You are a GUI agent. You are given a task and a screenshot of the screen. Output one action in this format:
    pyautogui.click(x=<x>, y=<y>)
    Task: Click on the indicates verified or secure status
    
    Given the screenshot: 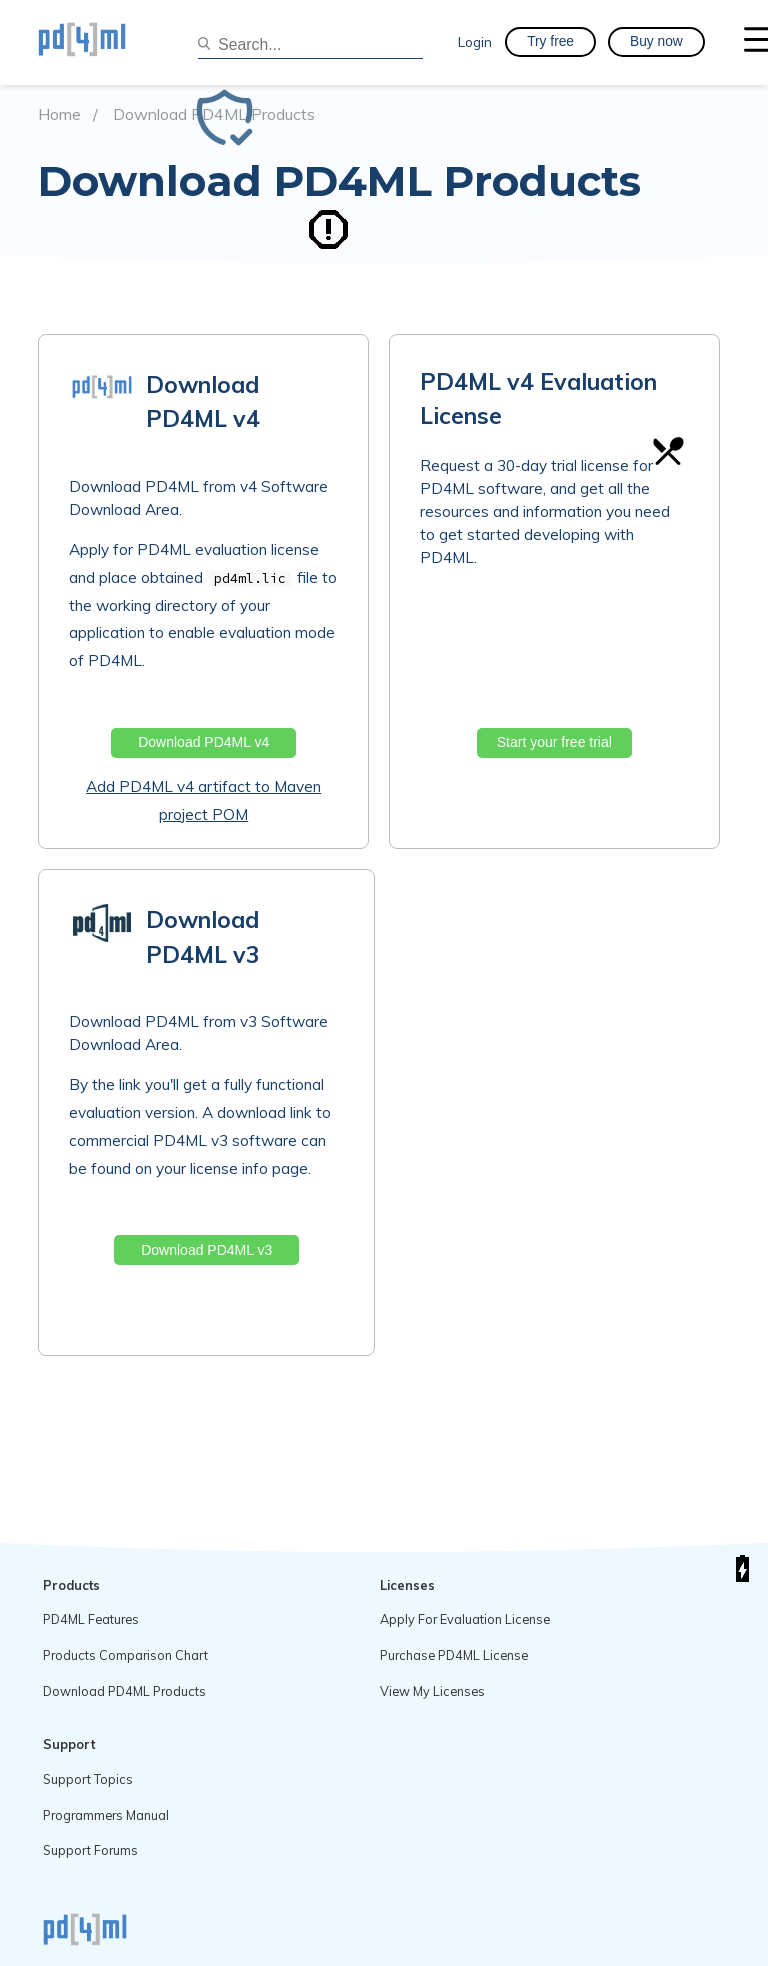 What is the action you would take?
    pyautogui.click(x=224, y=117)
    